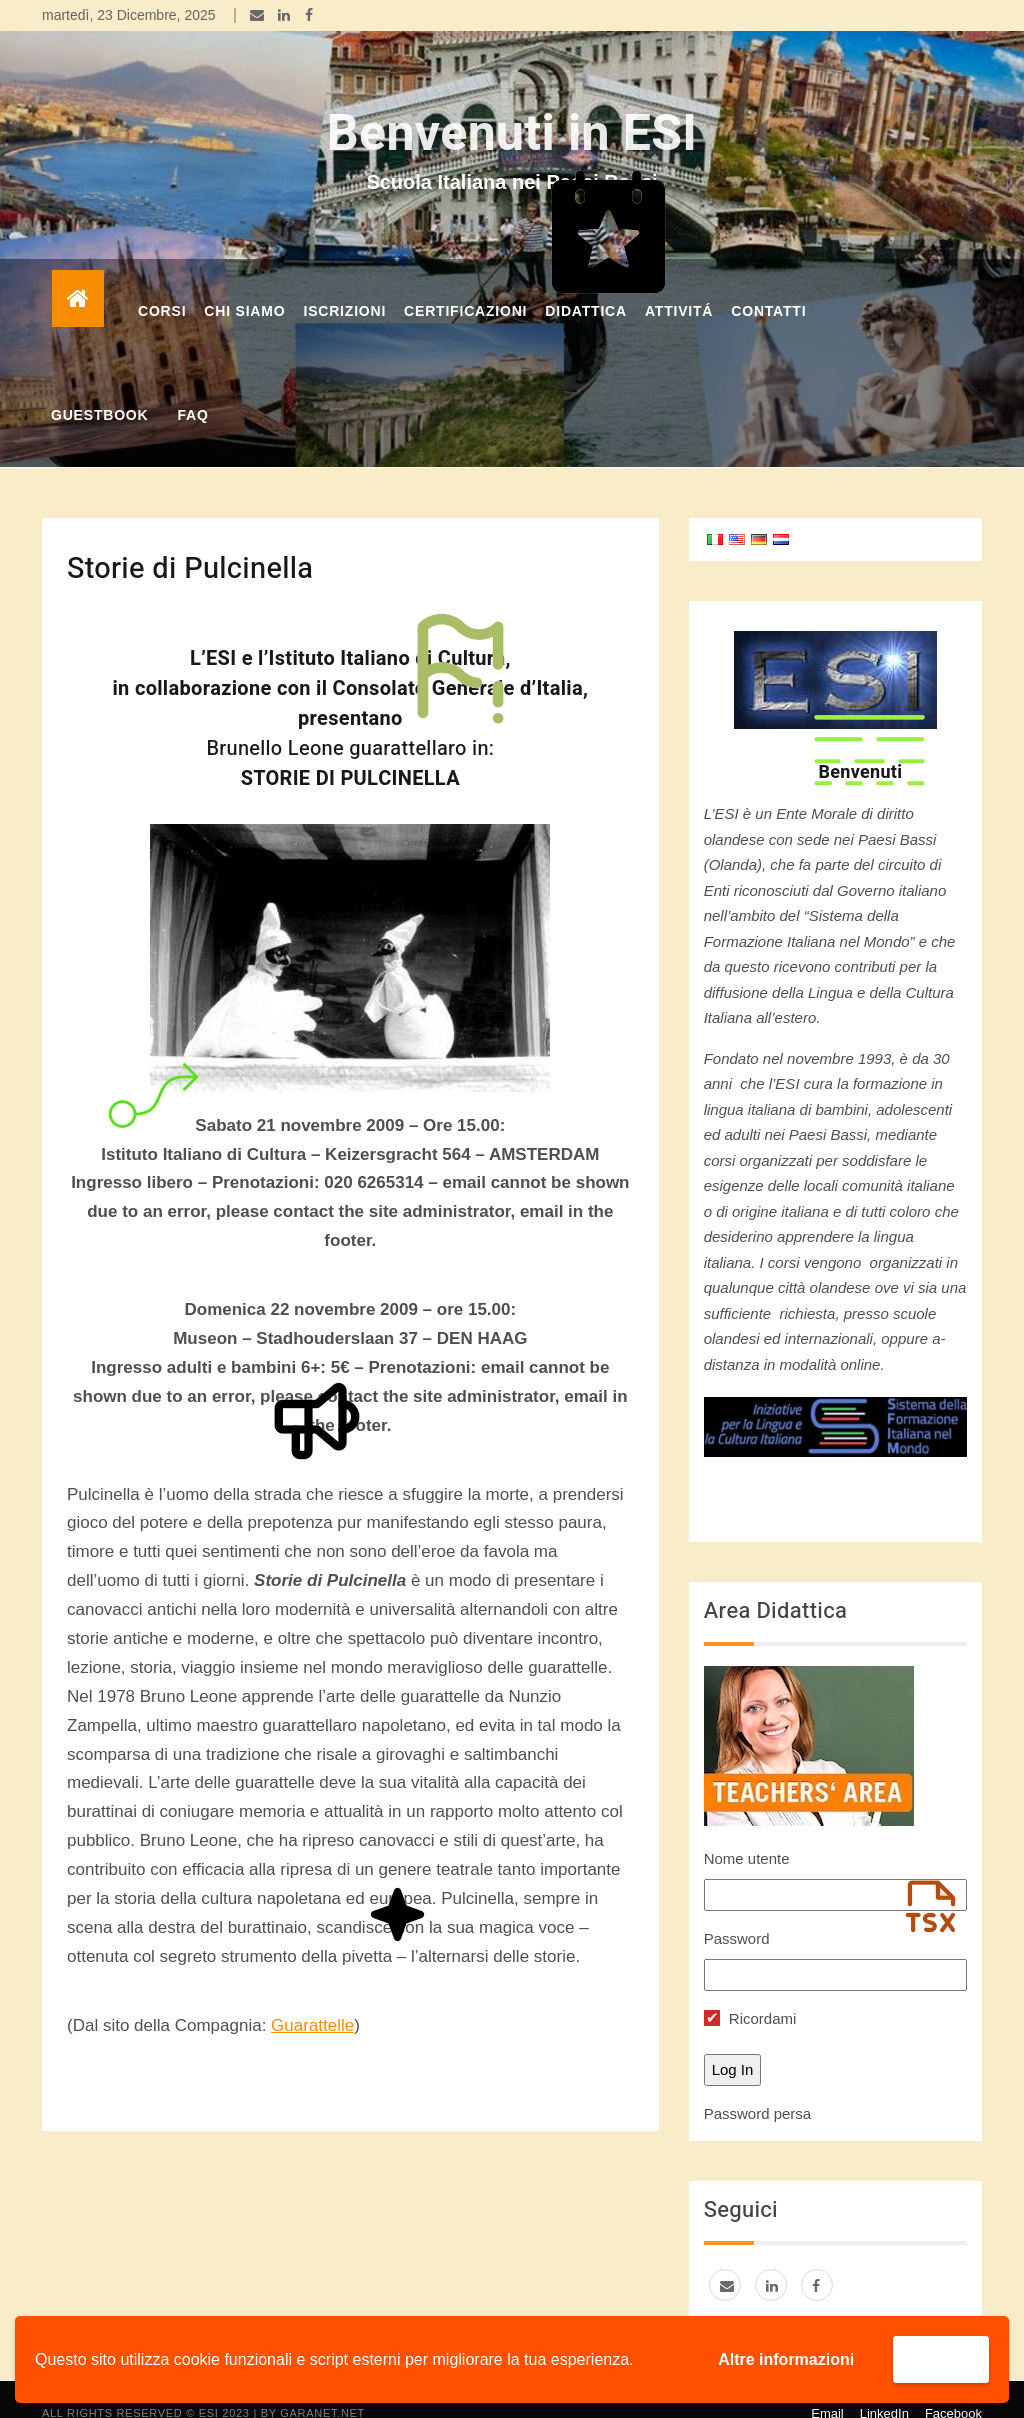 The width and height of the screenshot is (1024, 2418). What do you see at coordinates (869, 752) in the screenshot?
I see `apply a gradient fill to selected object` at bounding box center [869, 752].